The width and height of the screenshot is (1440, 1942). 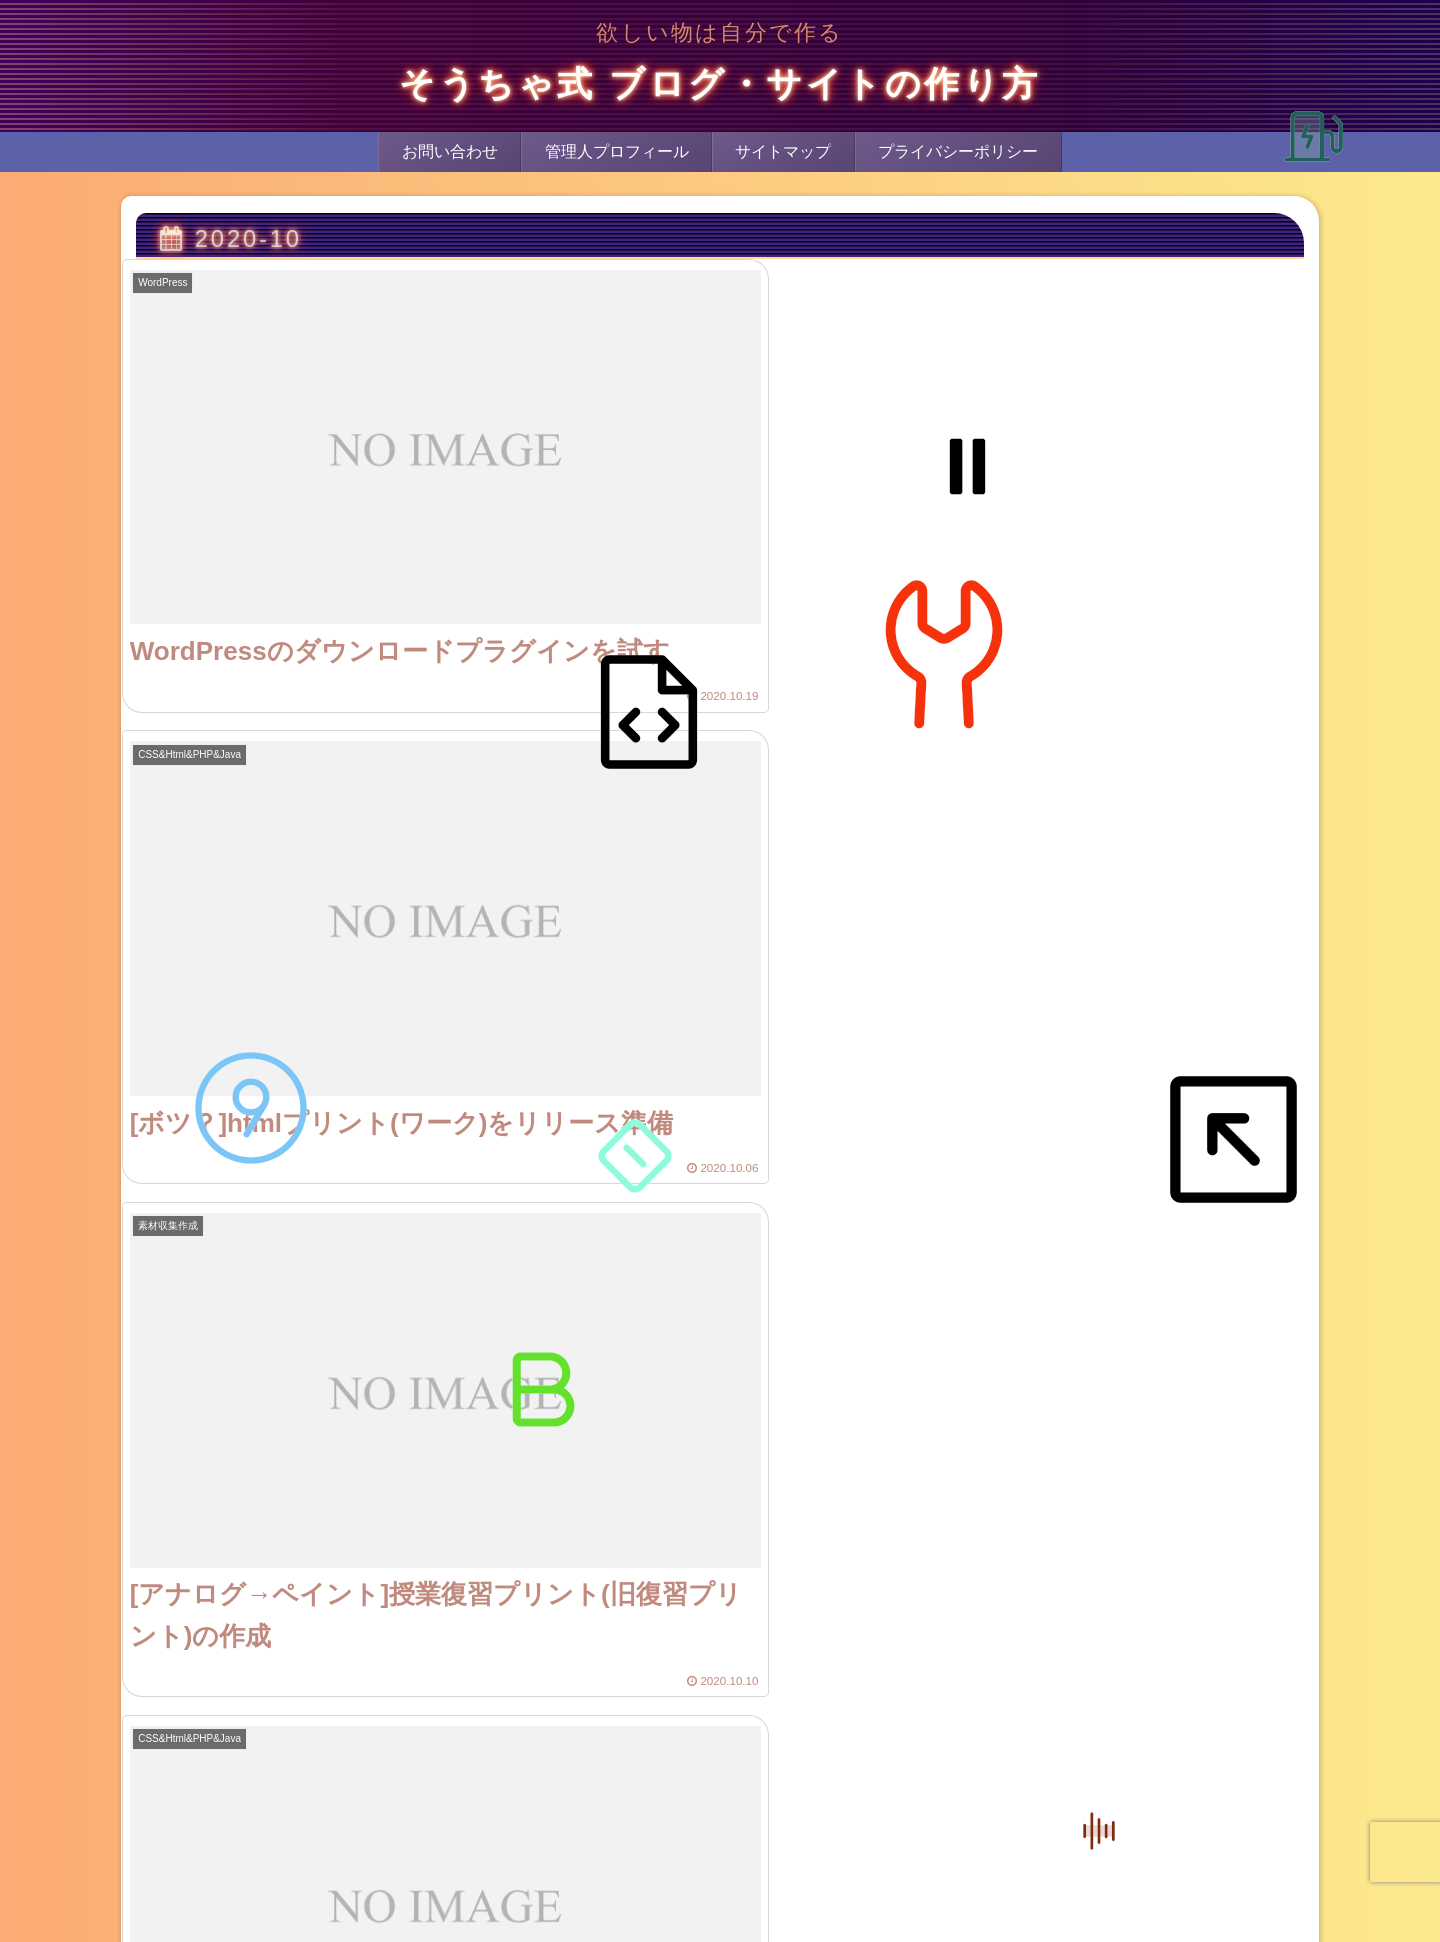 What do you see at coordinates (1233, 1139) in the screenshot?
I see `navigate to previous screen or parent folder` at bounding box center [1233, 1139].